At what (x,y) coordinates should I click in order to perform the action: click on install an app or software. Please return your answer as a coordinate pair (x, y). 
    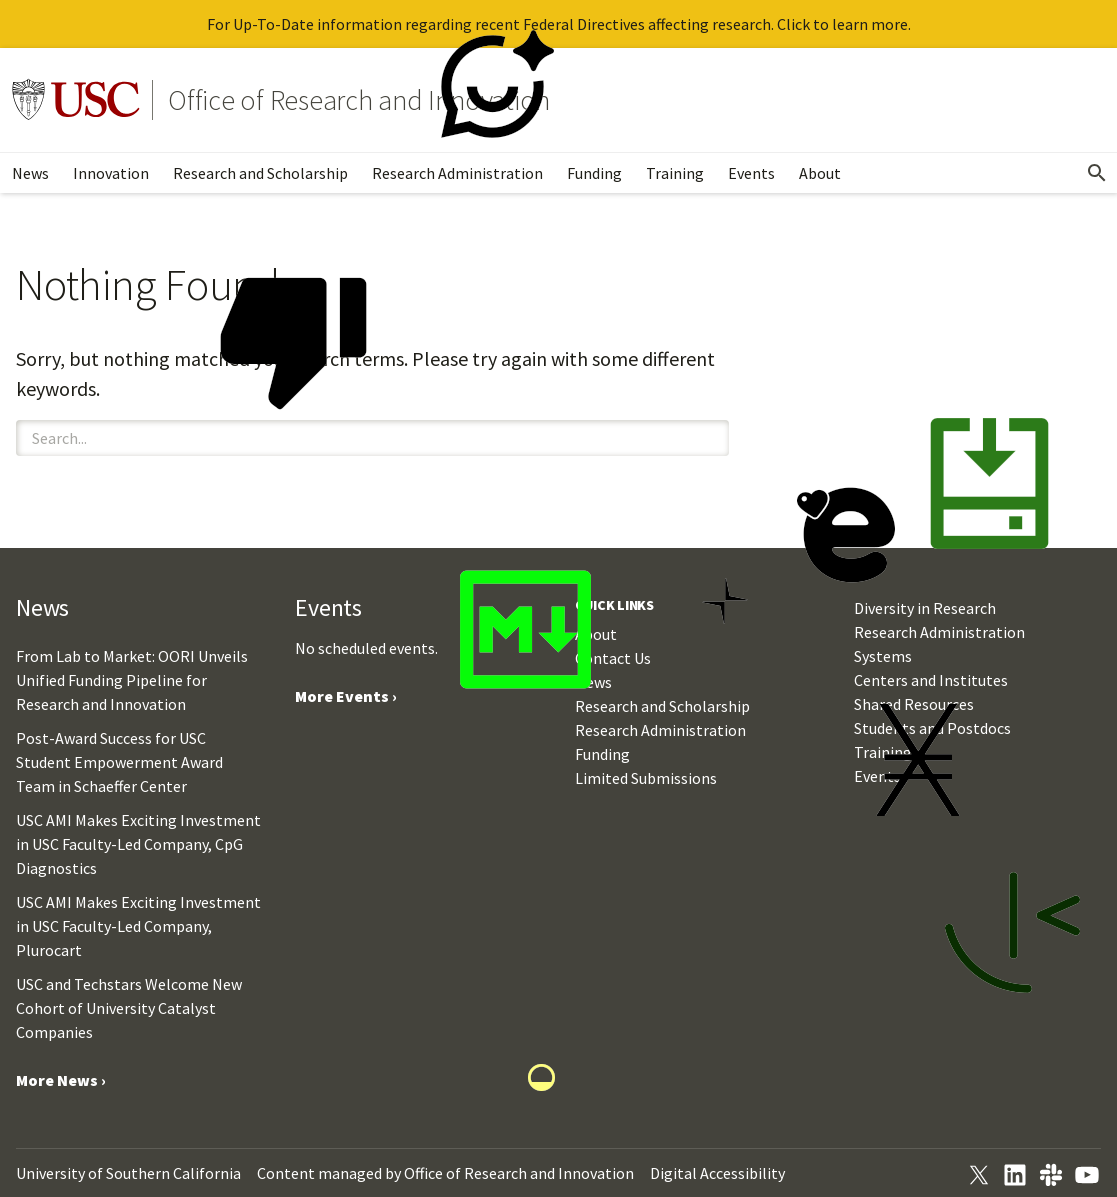
    Looking at the image, I should click on (989, 483).